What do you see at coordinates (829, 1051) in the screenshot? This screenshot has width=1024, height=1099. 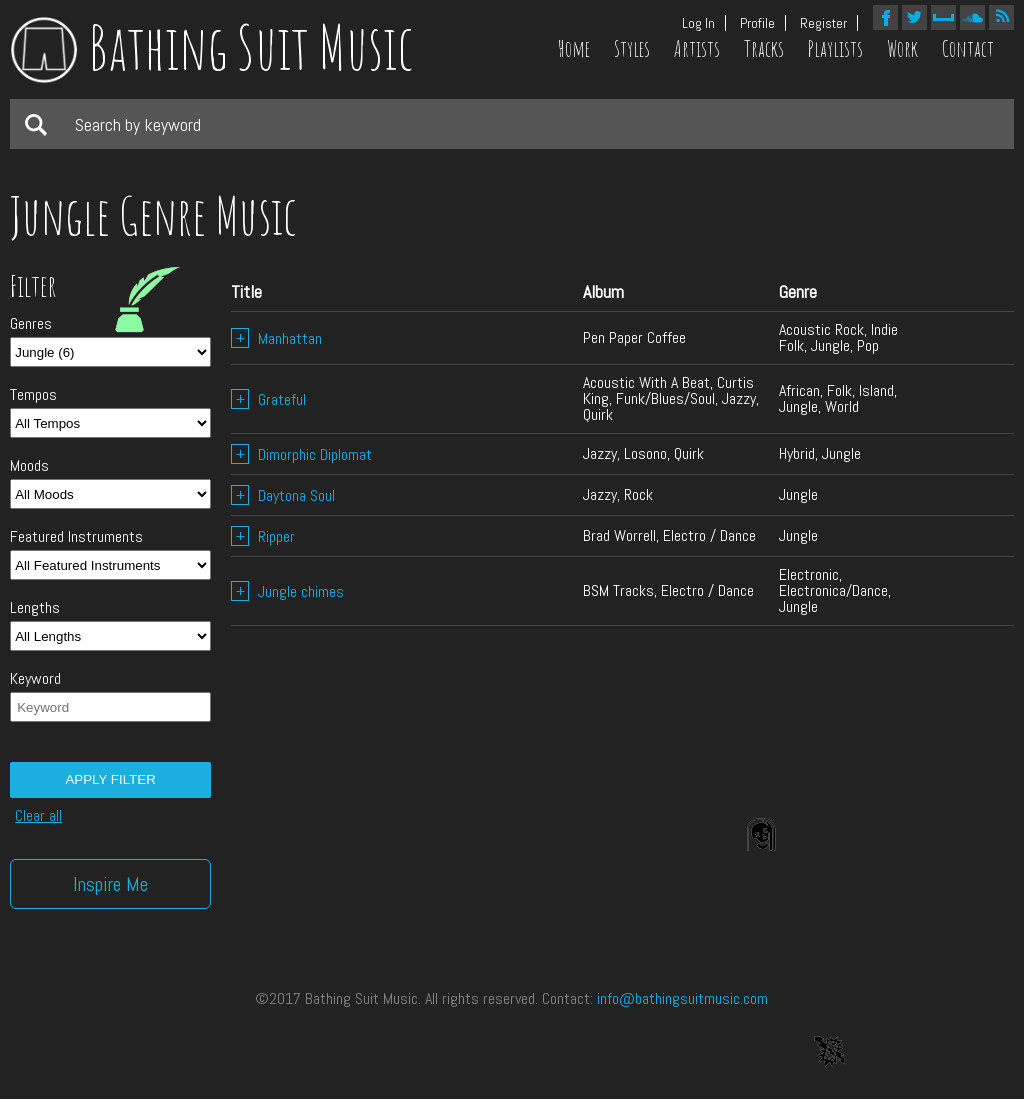 I see `boost or recharge energy` at bounding box center [829, 1051].